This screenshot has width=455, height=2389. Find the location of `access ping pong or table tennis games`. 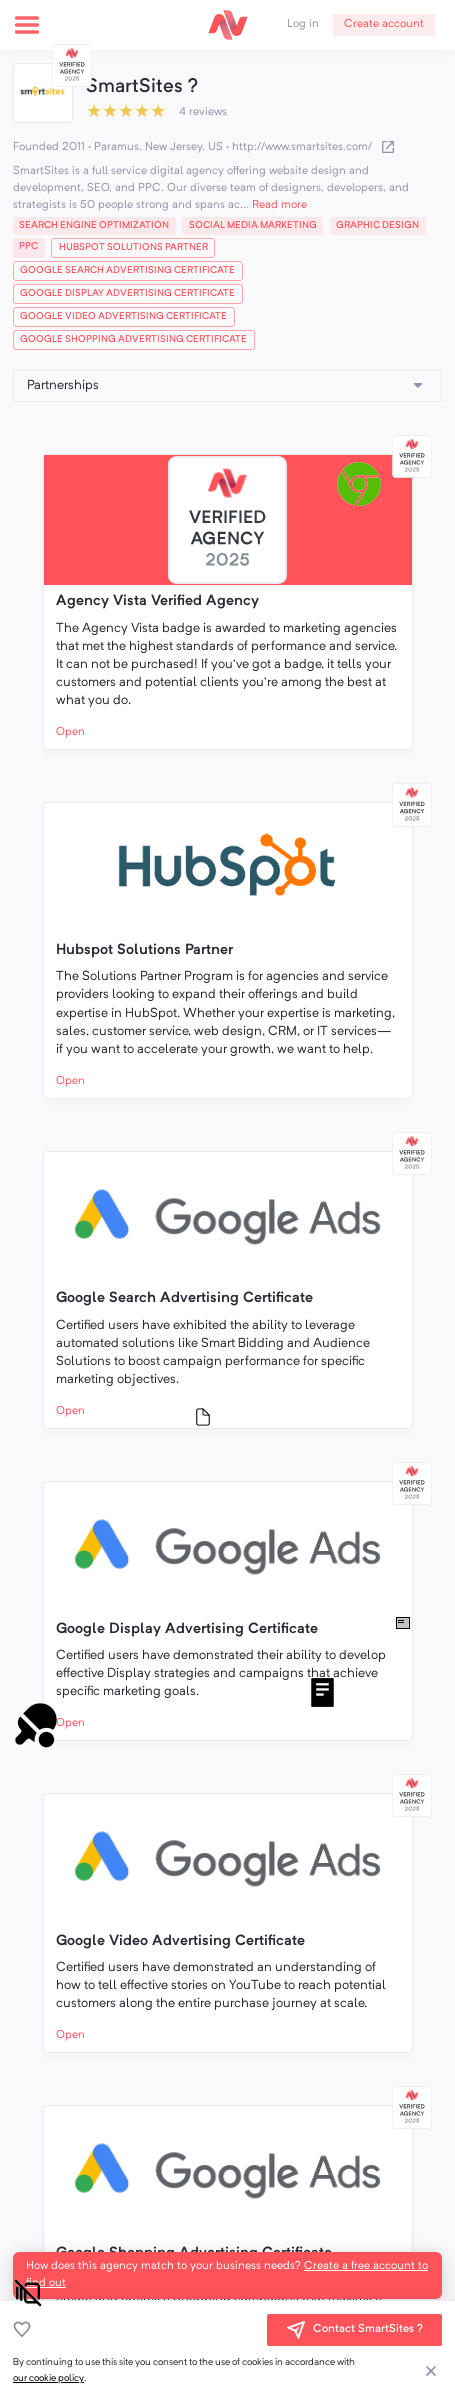

access ping pong or table tennis games is located at coordinates (36, 1724).